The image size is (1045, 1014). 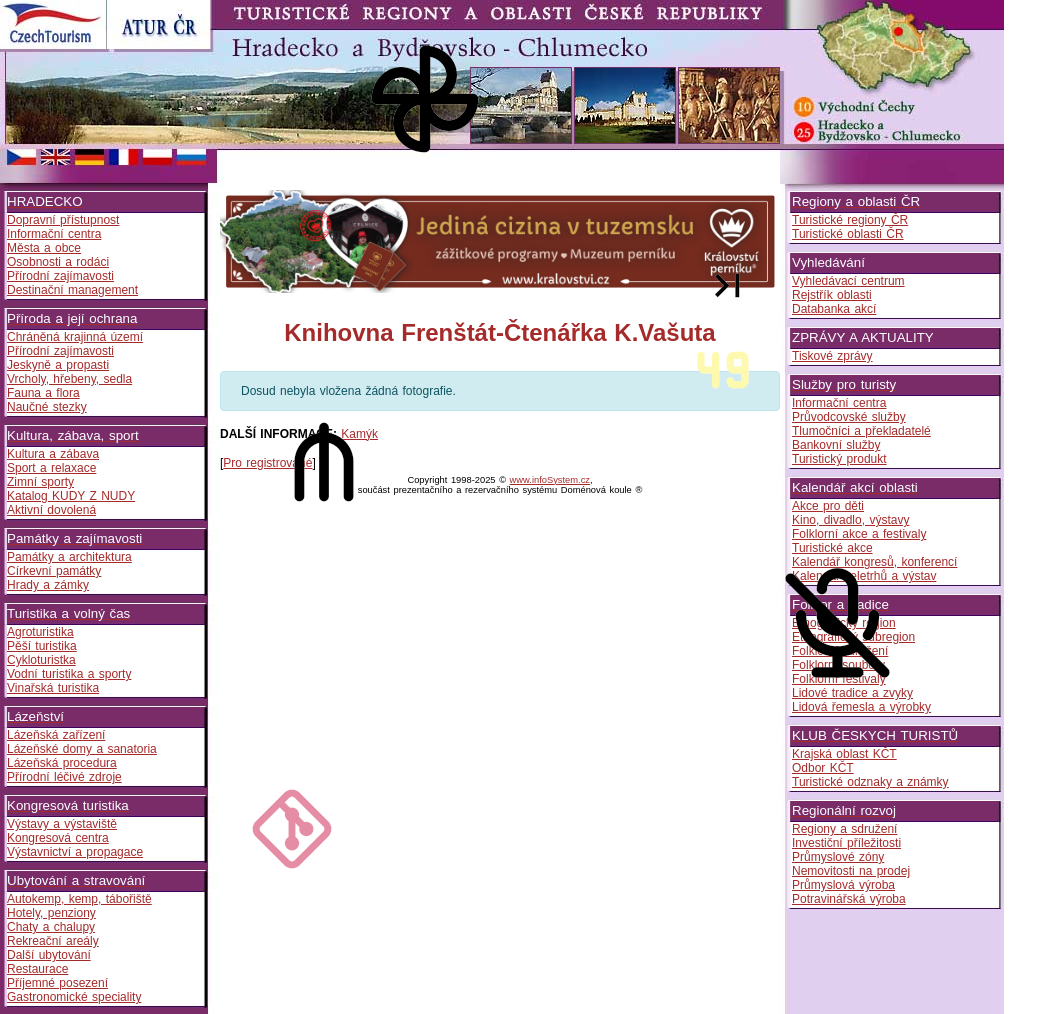 What do you see at coordinates (723, 370) in the screenshot?
I see `indicates item number 49 in a list or sequence` at bounding box center [723, 370].